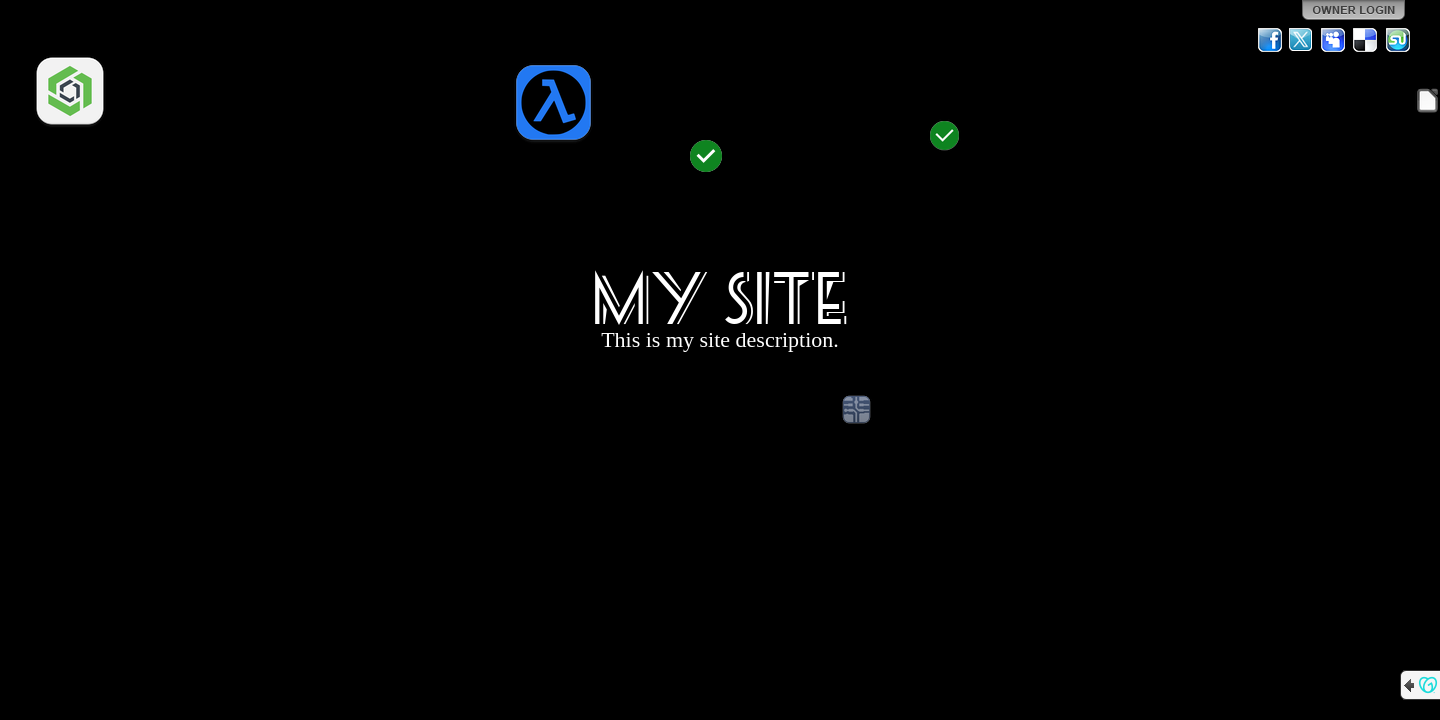 Image resolution: width=1440 pixels, height=720 pixels. I want to click on launch half-life: blue shift game, so click(553, 102).